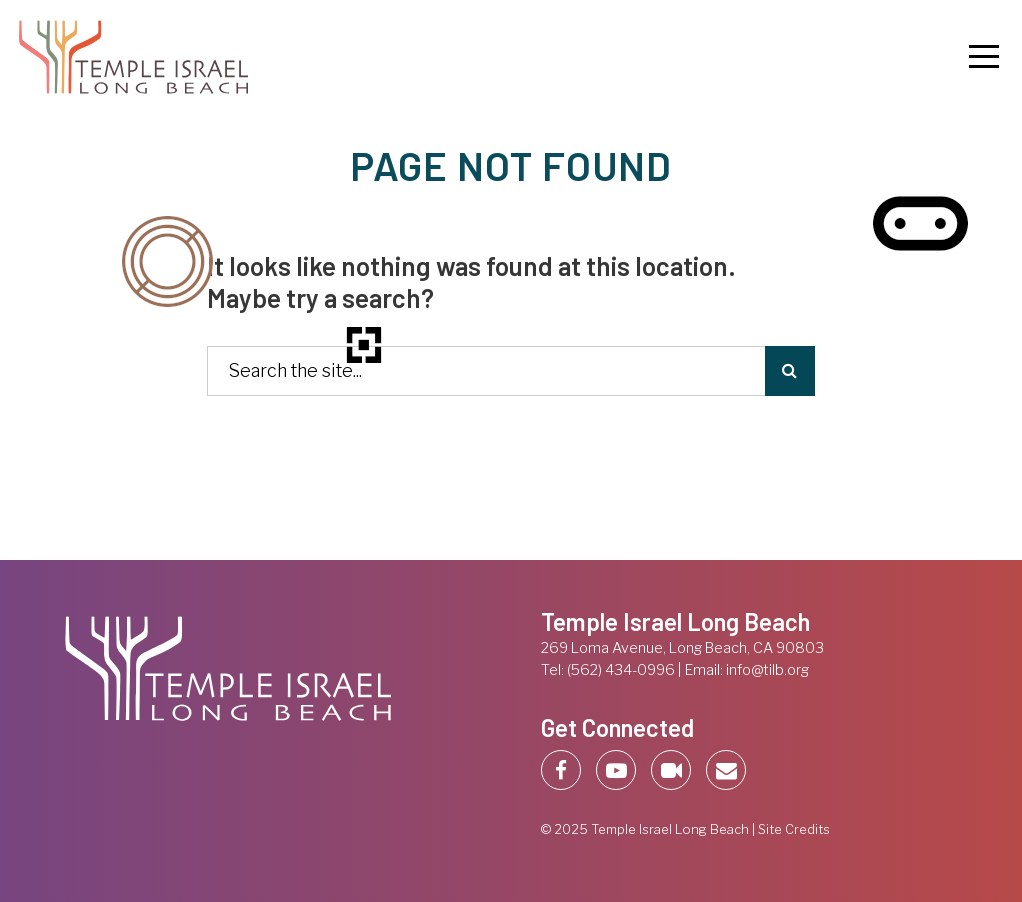 The height and width of the screenshot is (902, 1022). I want to click on circle company logo, so click(167, 261).